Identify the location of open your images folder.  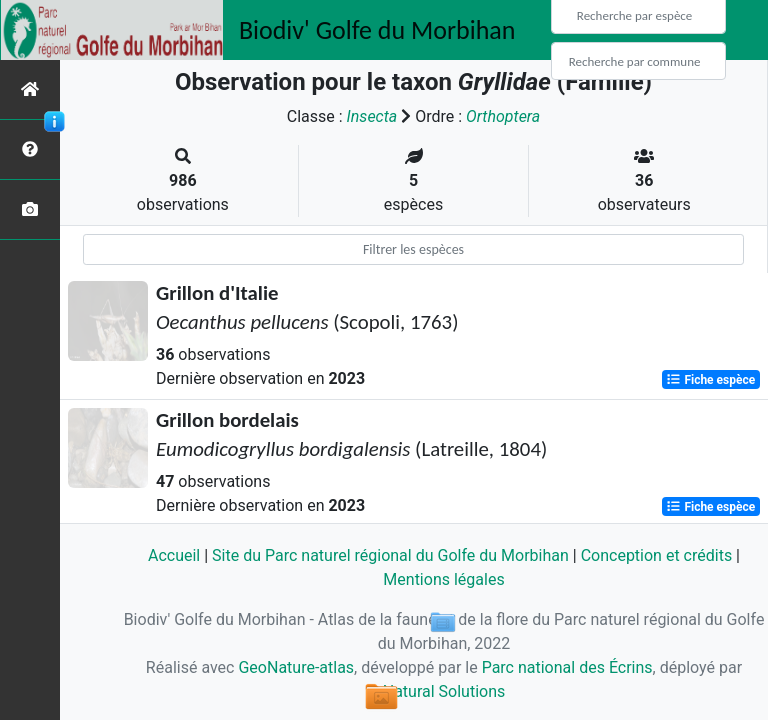
(381, 696).